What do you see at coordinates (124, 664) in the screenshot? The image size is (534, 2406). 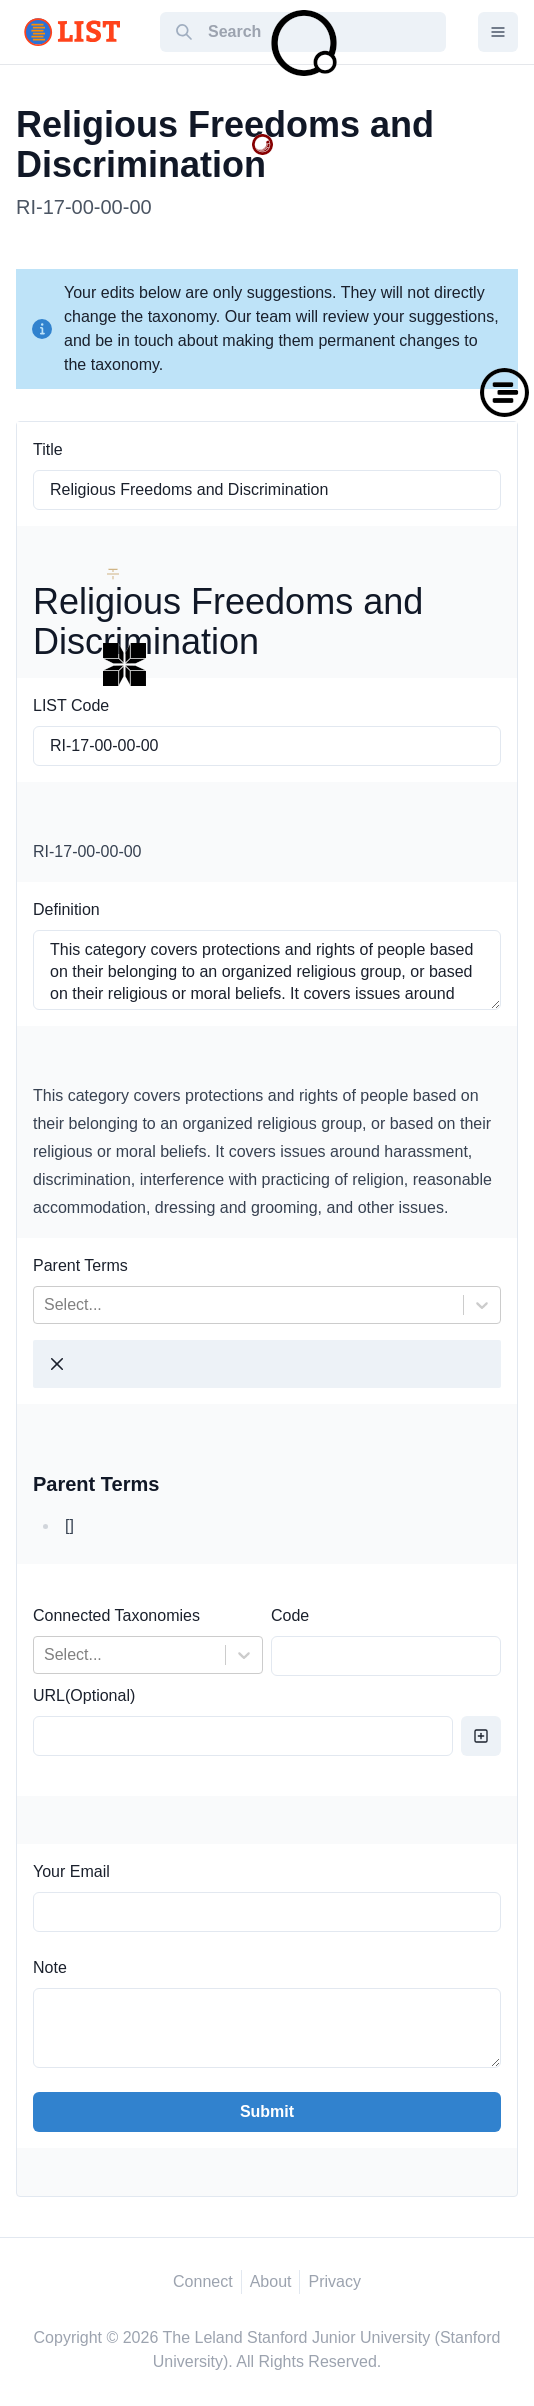 I see `open Code::Blocks IDE` at bounding box center [124, 664].